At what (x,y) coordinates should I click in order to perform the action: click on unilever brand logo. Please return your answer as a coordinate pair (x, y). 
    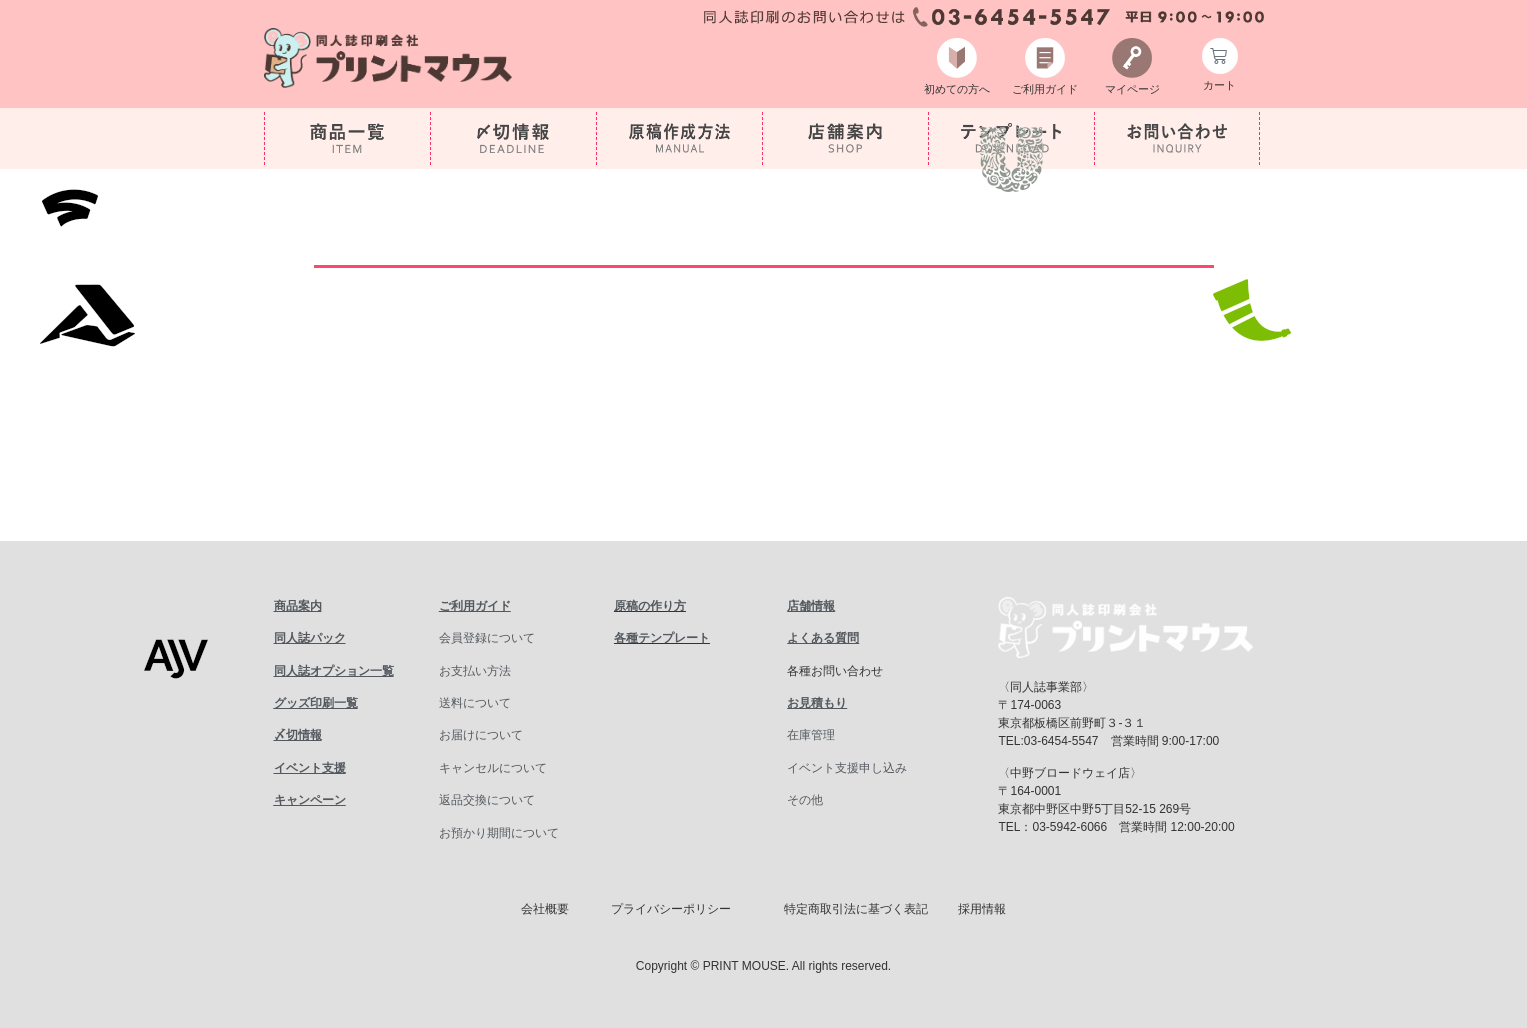
    Looking at the image, I should click on (1011, 159).